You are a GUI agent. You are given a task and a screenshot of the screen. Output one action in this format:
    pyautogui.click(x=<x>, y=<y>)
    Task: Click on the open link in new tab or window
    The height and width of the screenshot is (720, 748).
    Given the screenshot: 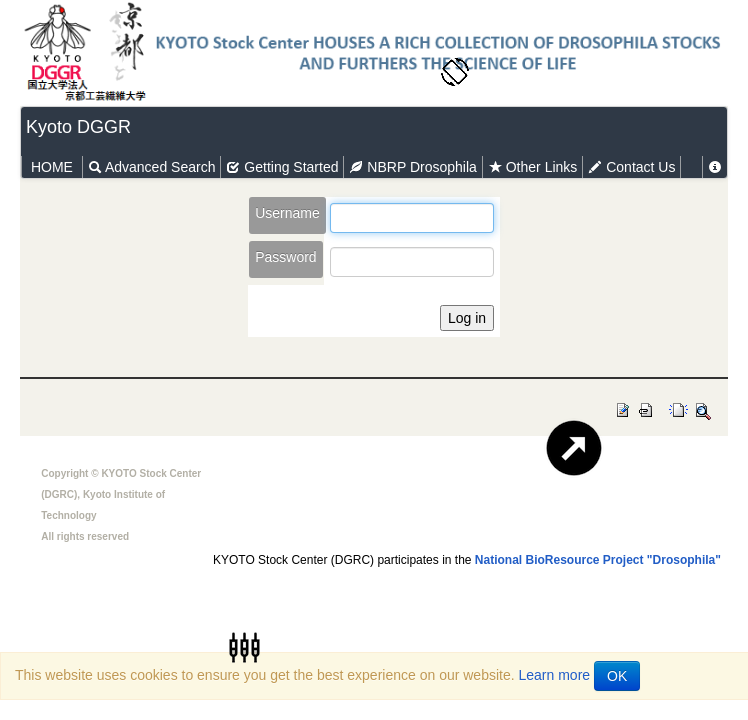 What is the action you would take?
    pyautogui.click(x=574, y=448)
    